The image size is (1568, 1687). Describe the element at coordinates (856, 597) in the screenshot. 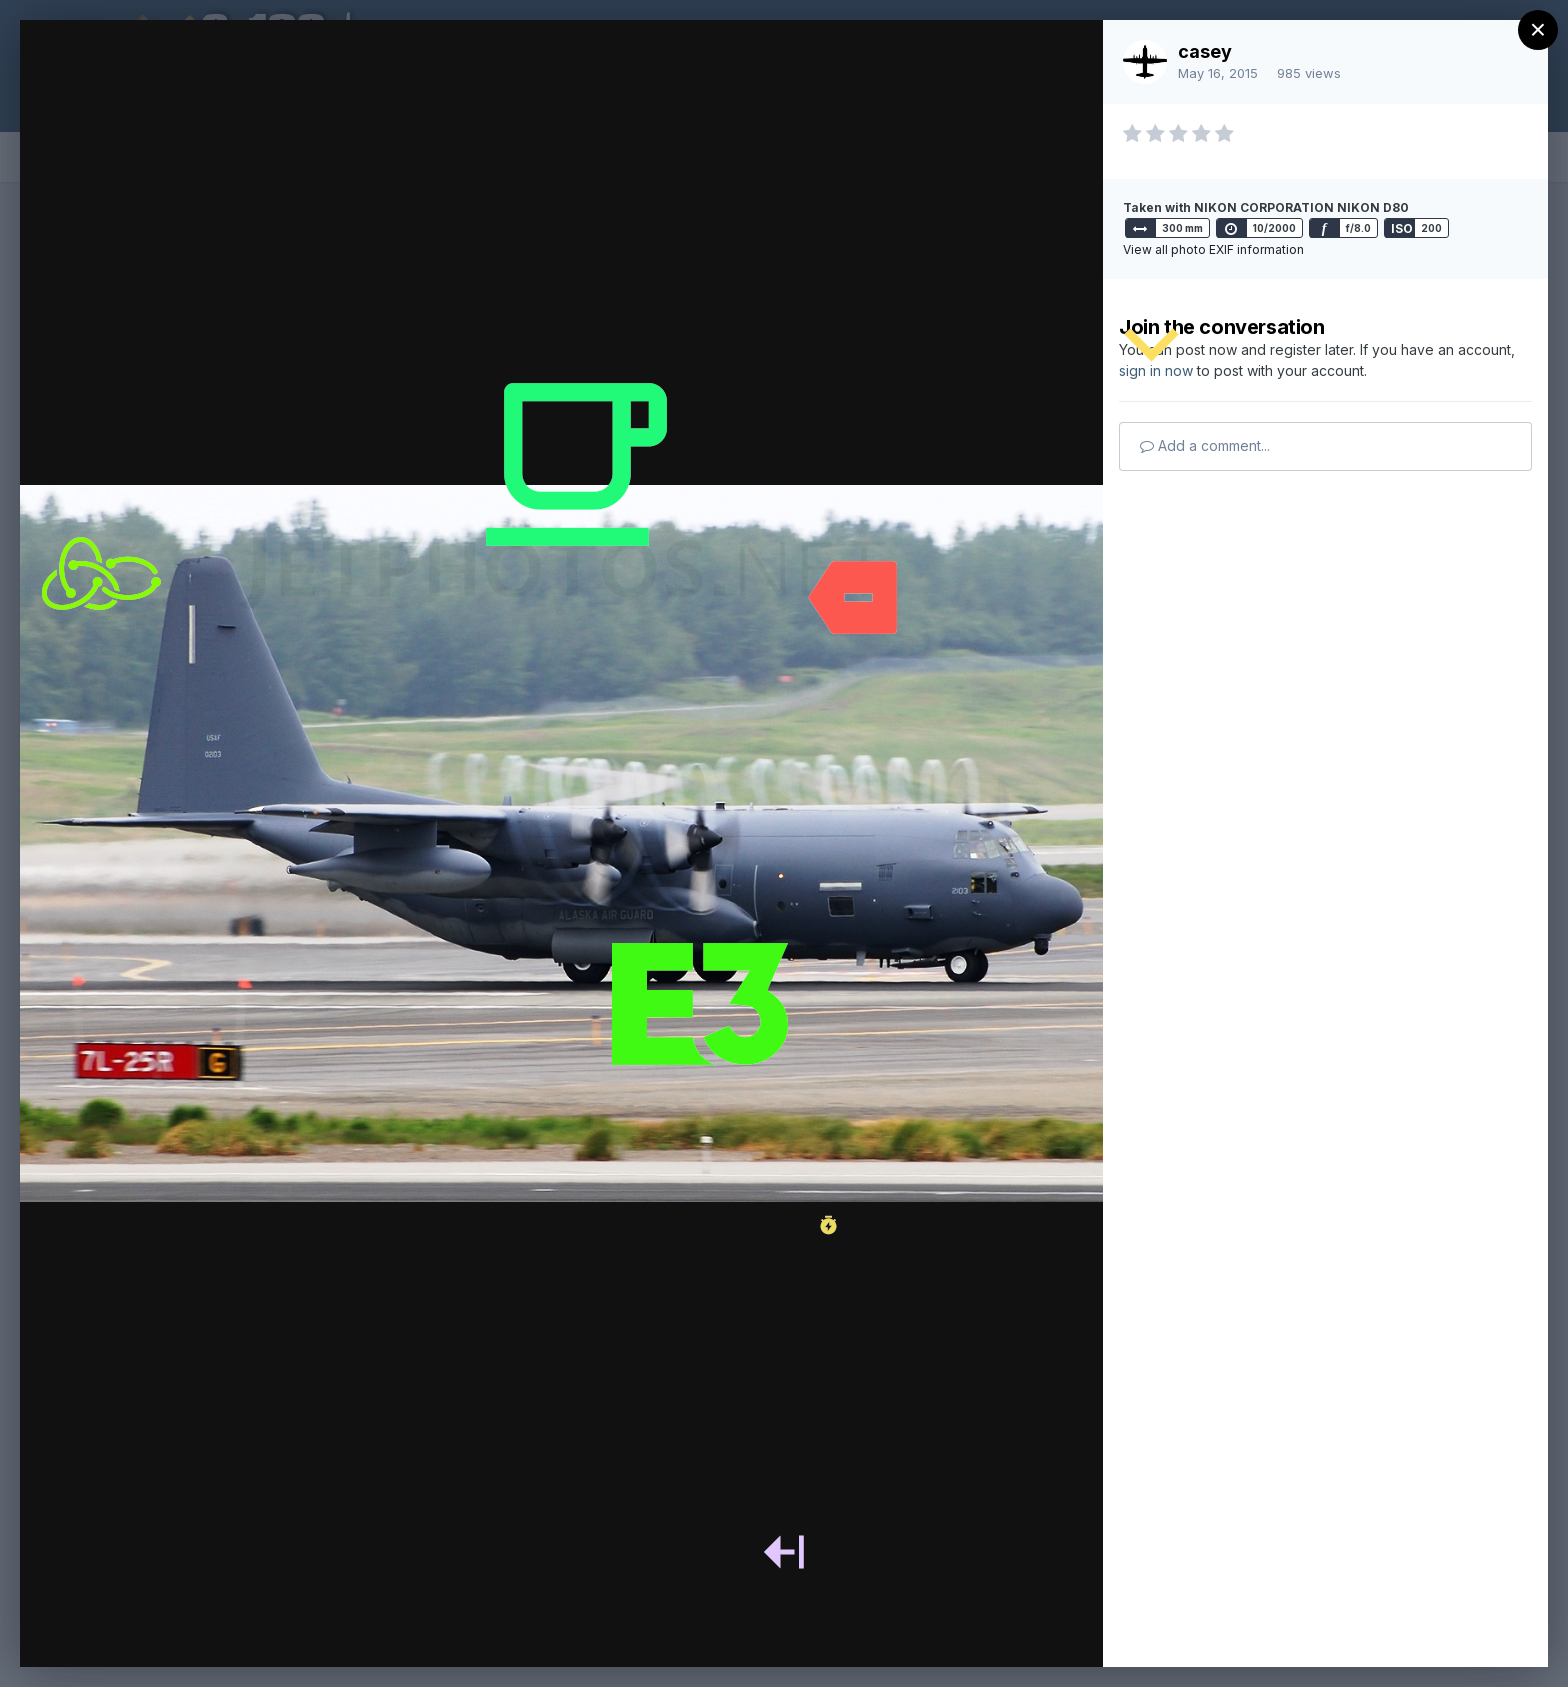

I see `delete the last character entered` at that location.